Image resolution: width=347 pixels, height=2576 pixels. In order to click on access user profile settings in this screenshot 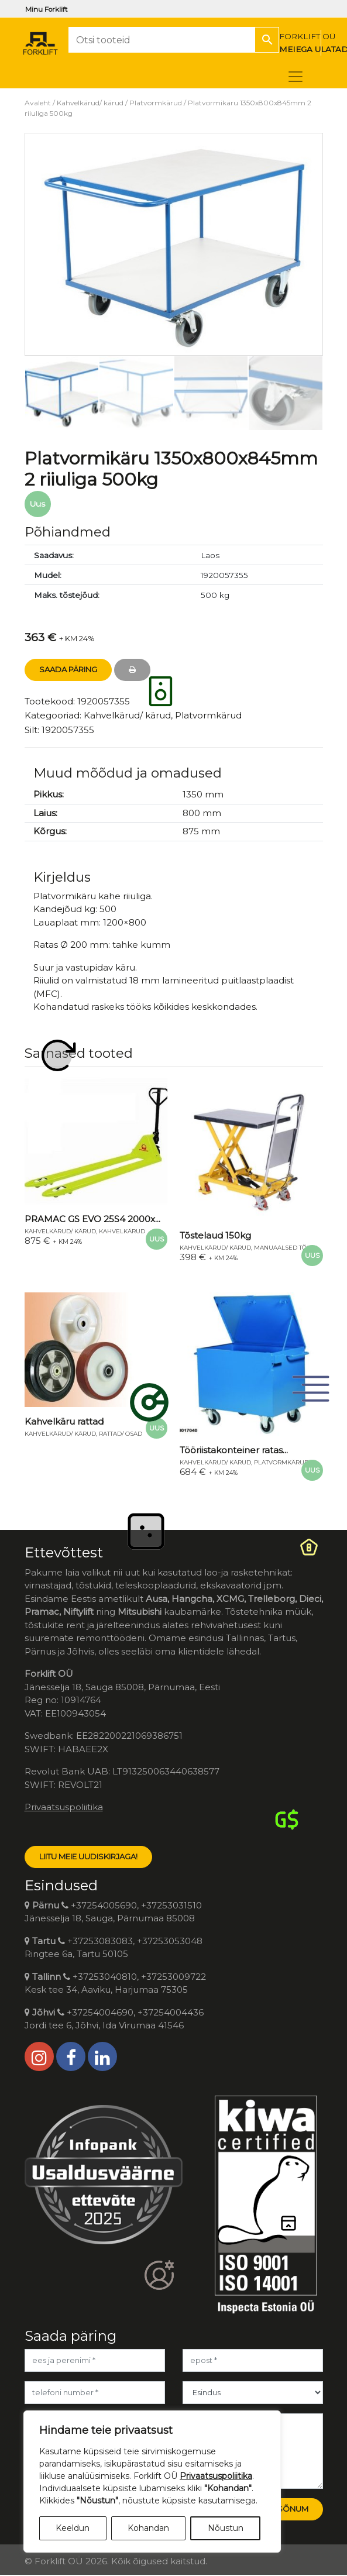, I will do `click(159, 2275)`.